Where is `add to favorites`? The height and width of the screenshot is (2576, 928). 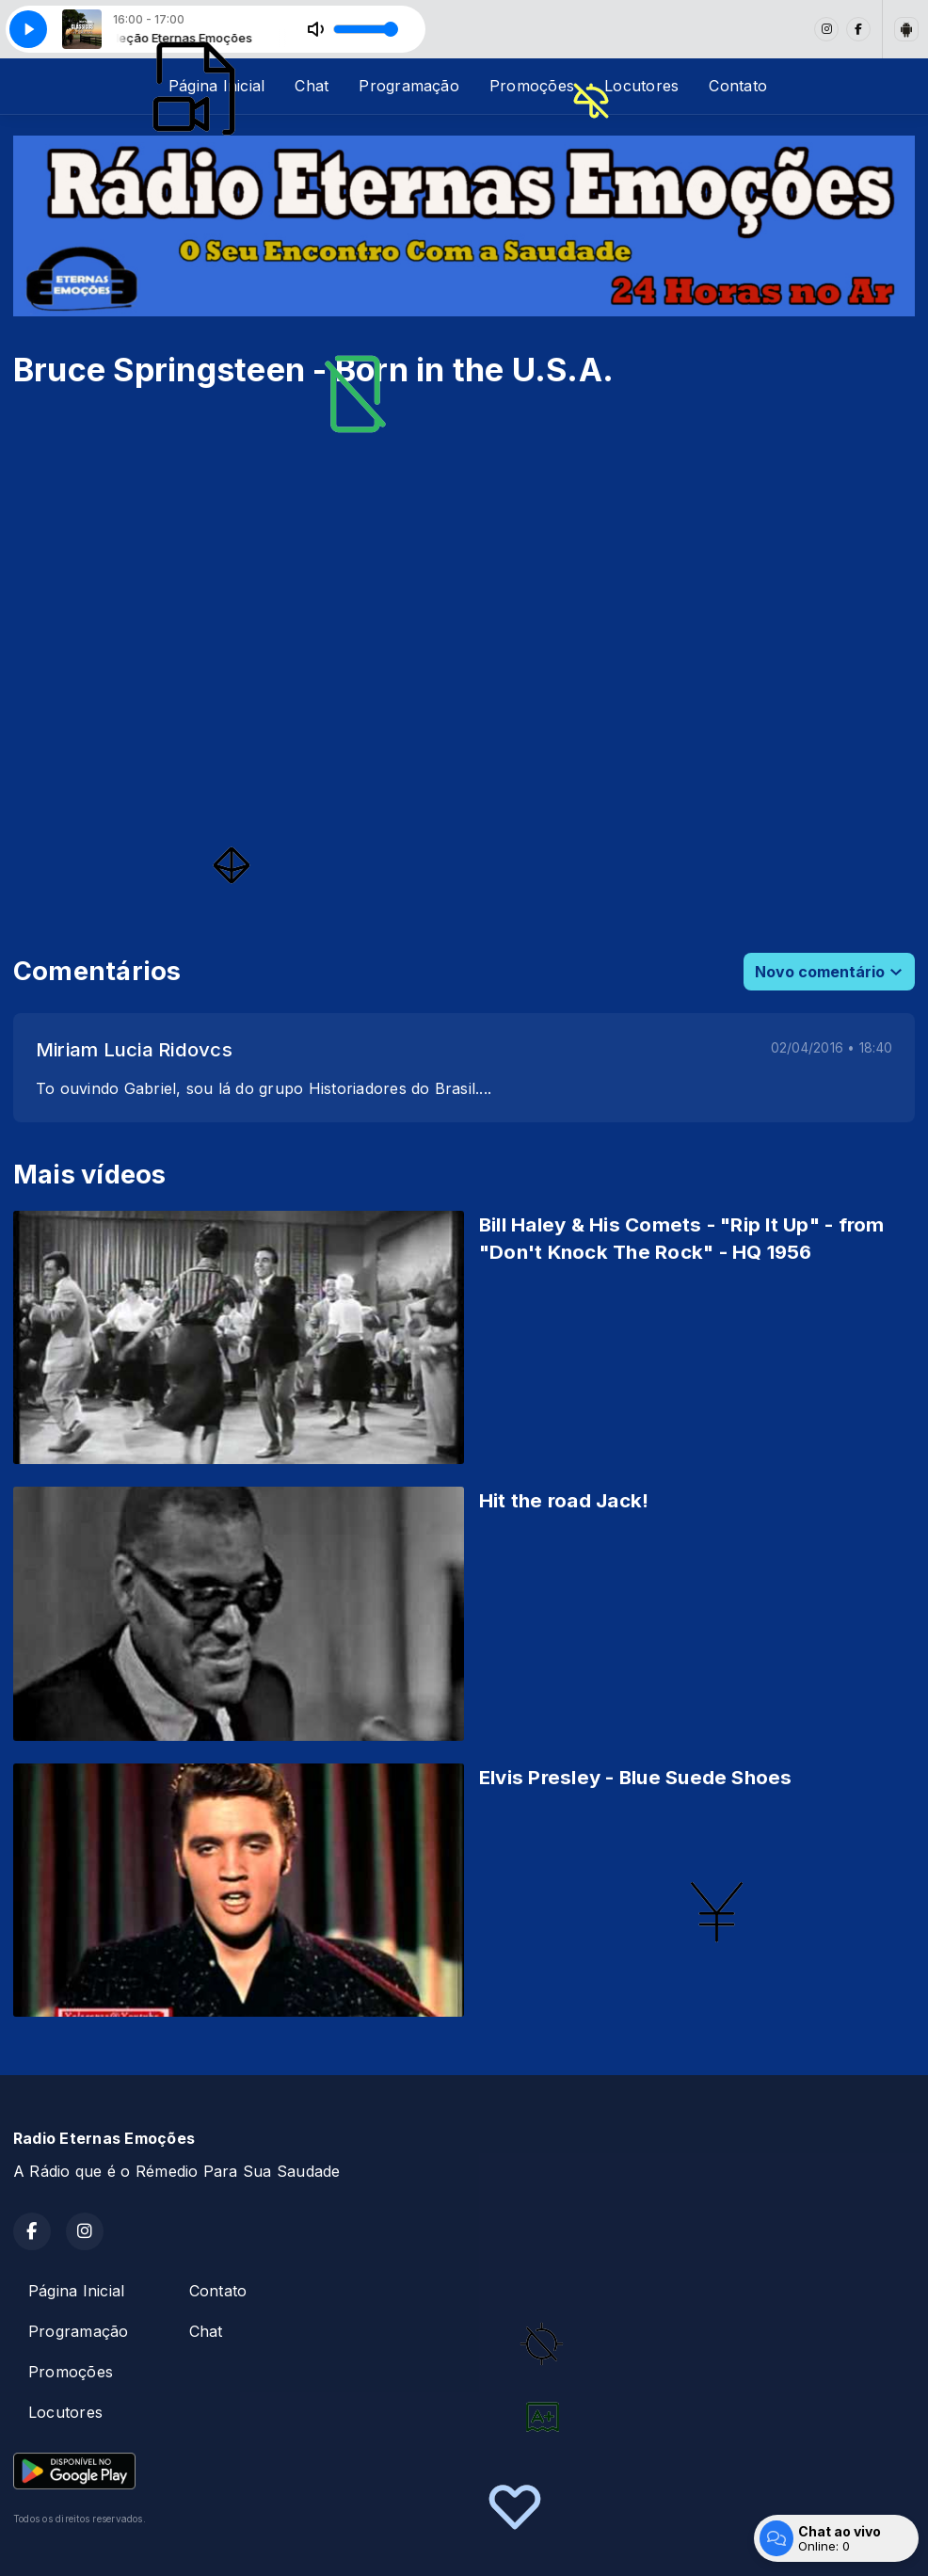
add to favorites is located at coordinates (515, 2505).